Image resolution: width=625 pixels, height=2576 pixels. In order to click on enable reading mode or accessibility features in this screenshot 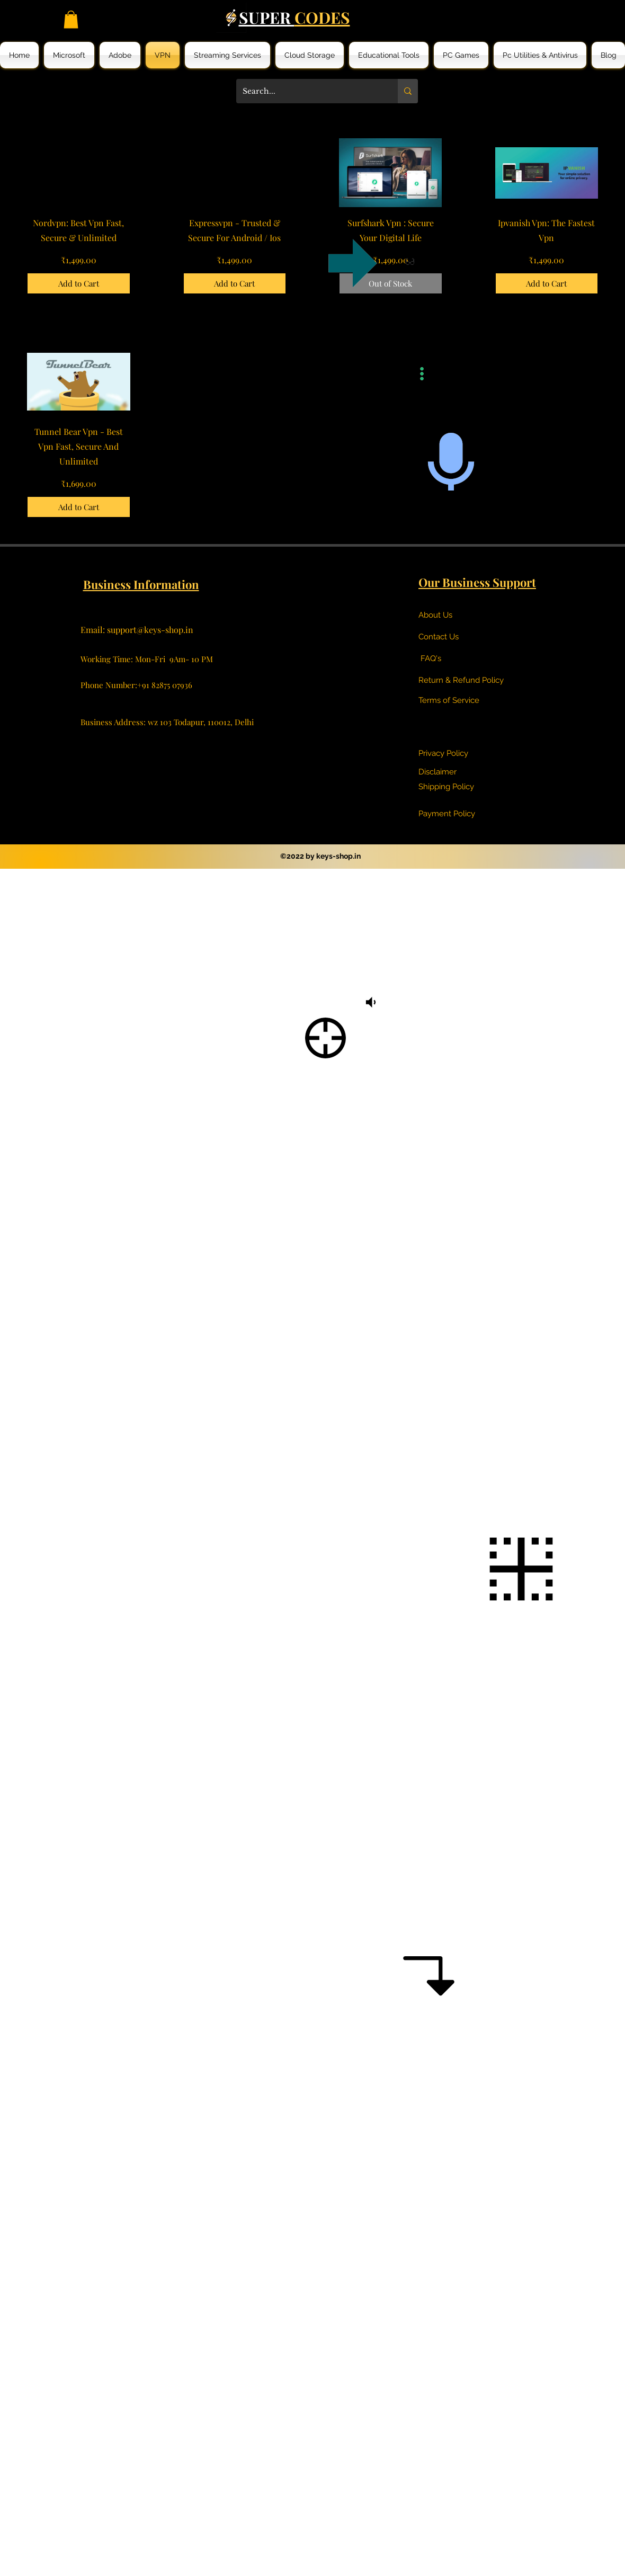, I will do `click(410, 262)`.